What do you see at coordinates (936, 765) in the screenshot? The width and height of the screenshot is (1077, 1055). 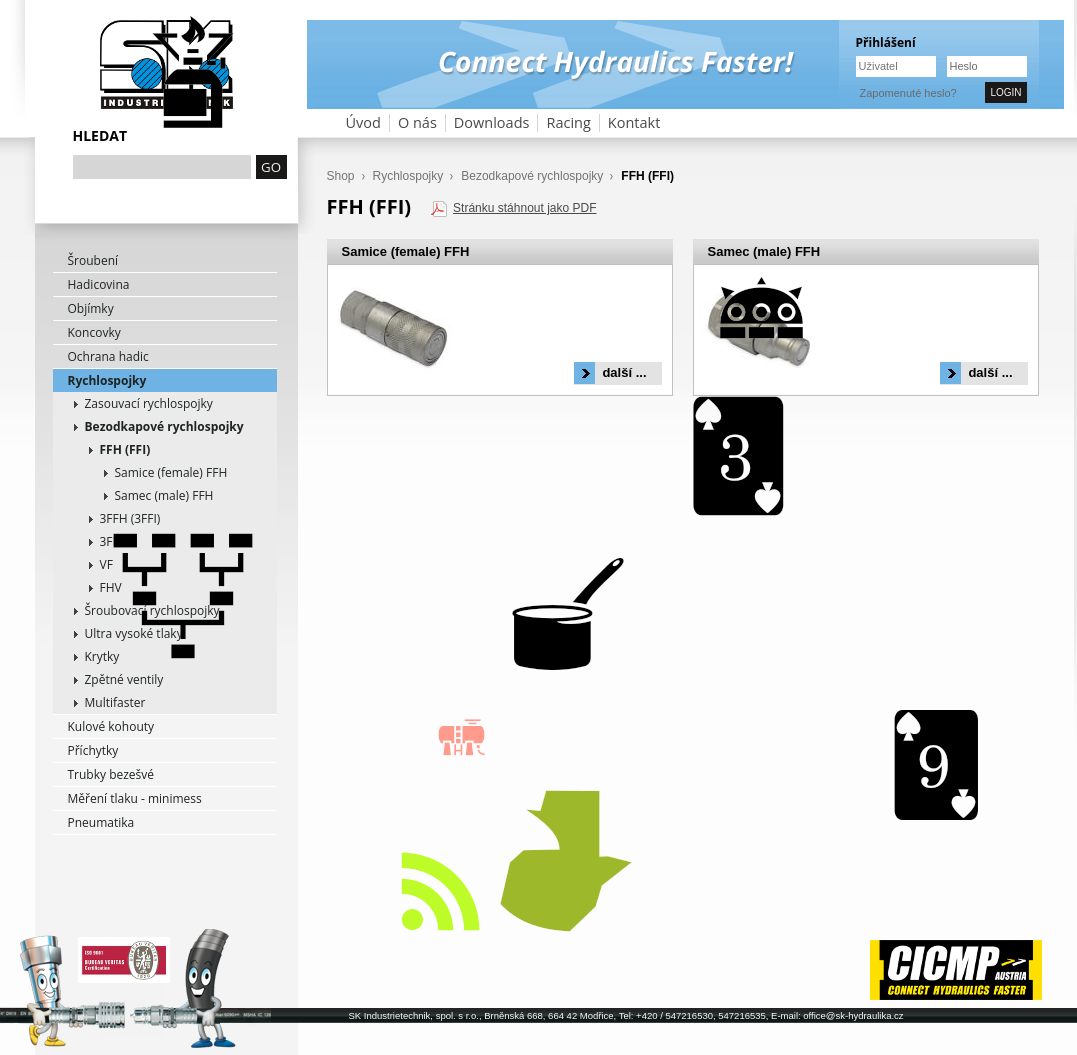 I see `select the 9 of spades card` at bounding box center [936, 765].